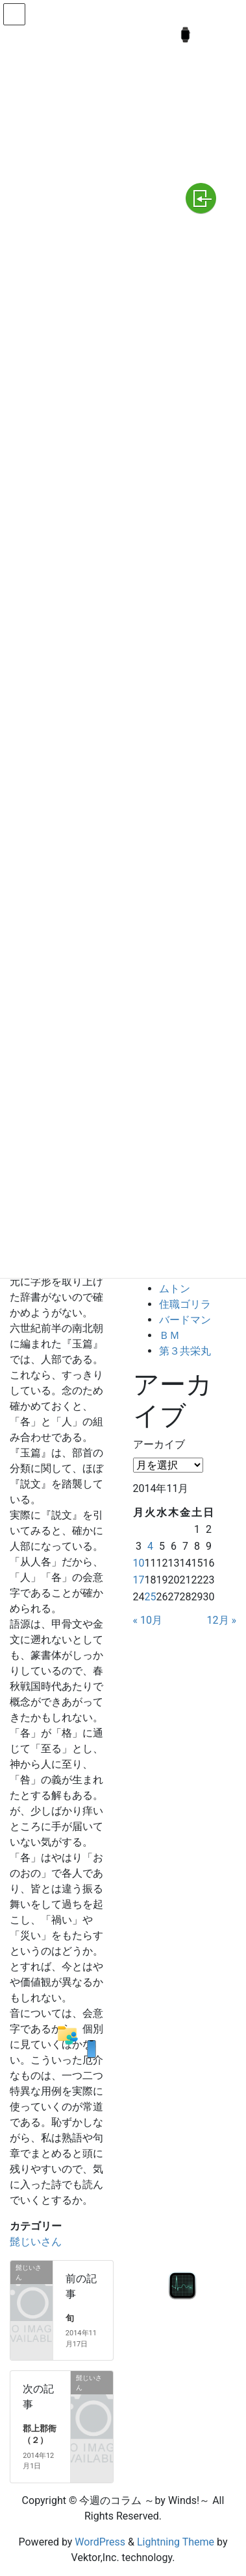 The height and width of the screenshot is (2576, 246). What do you see at coordinates (92, 2049) in the screenshot?
I see `iPhone 13 Pro device icon` at bounding box center [92, 2049].